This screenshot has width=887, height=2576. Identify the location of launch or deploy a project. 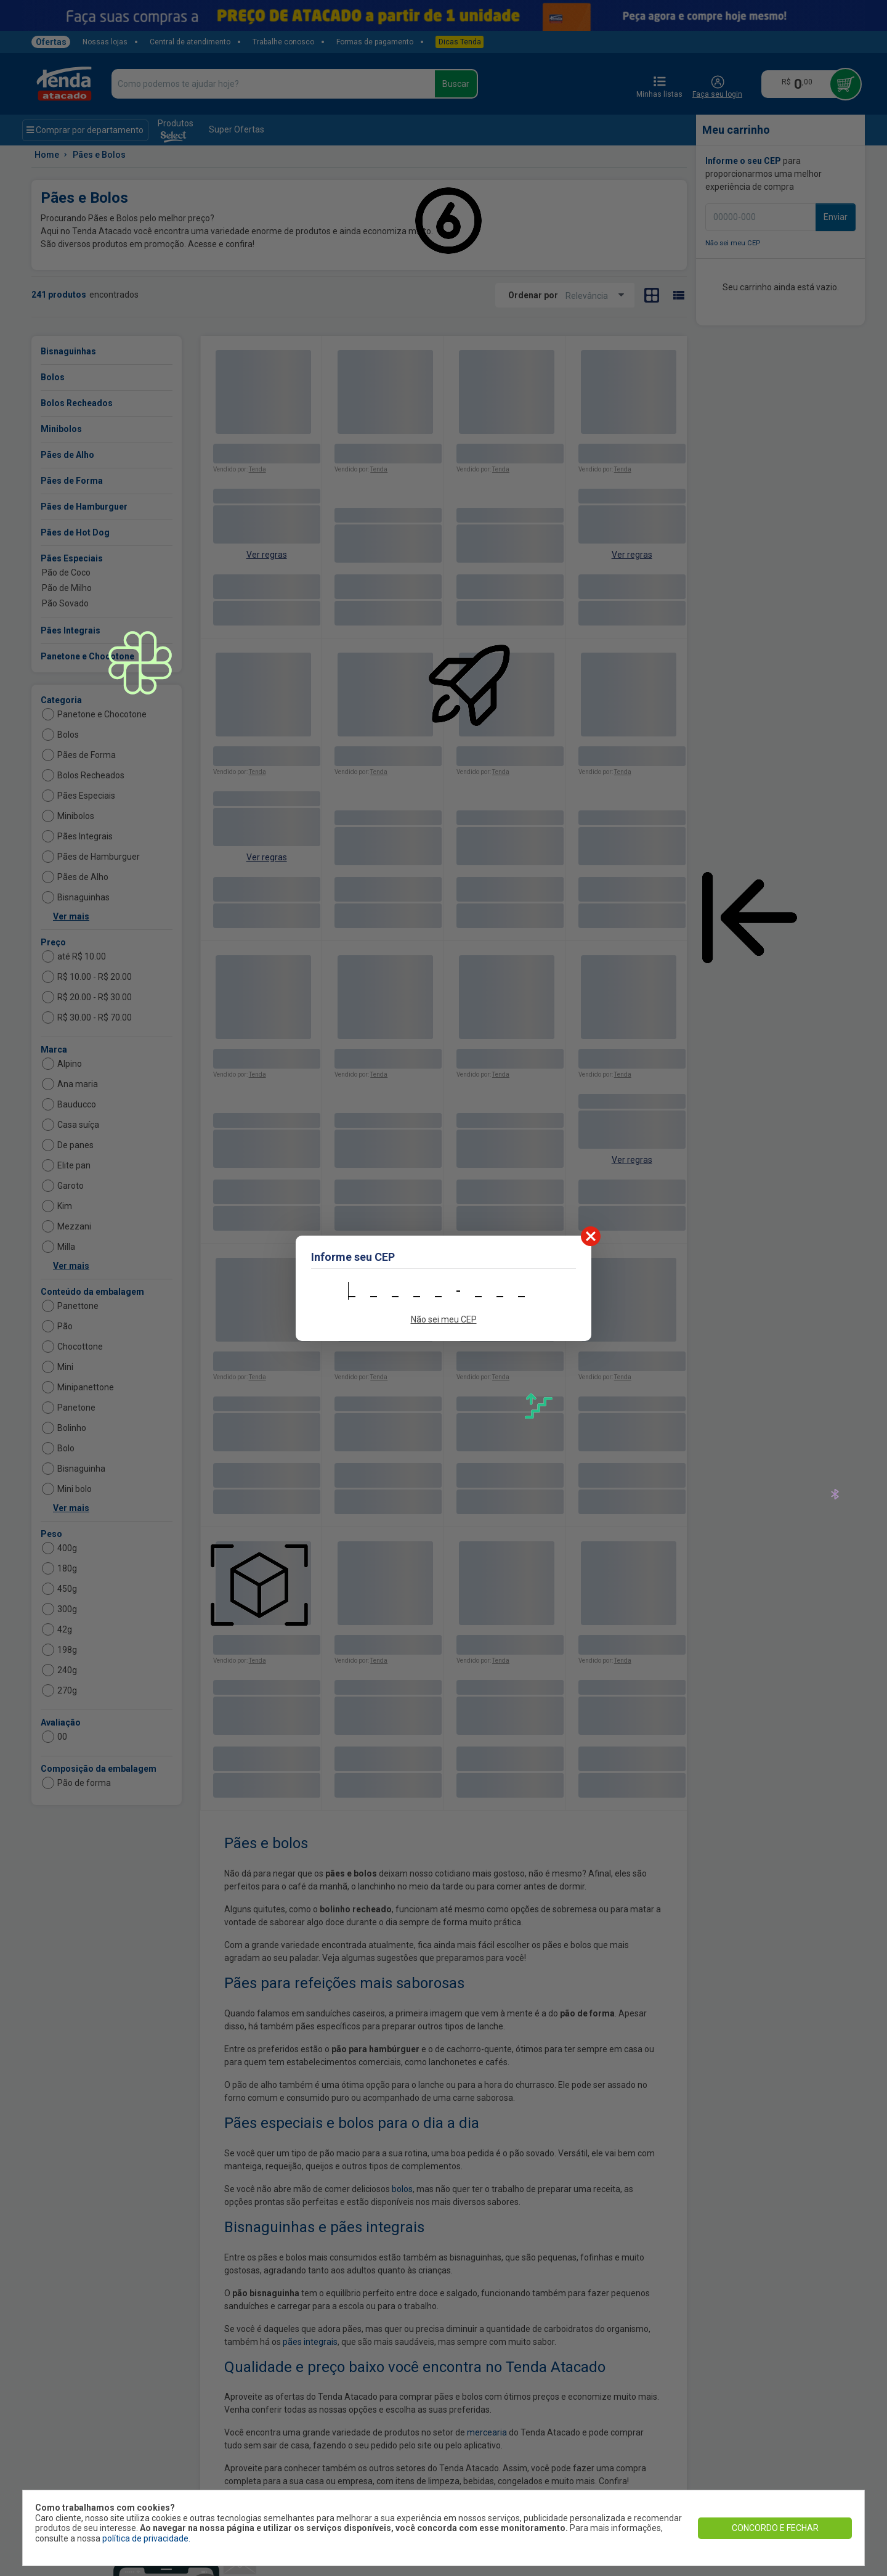
(471, 683).